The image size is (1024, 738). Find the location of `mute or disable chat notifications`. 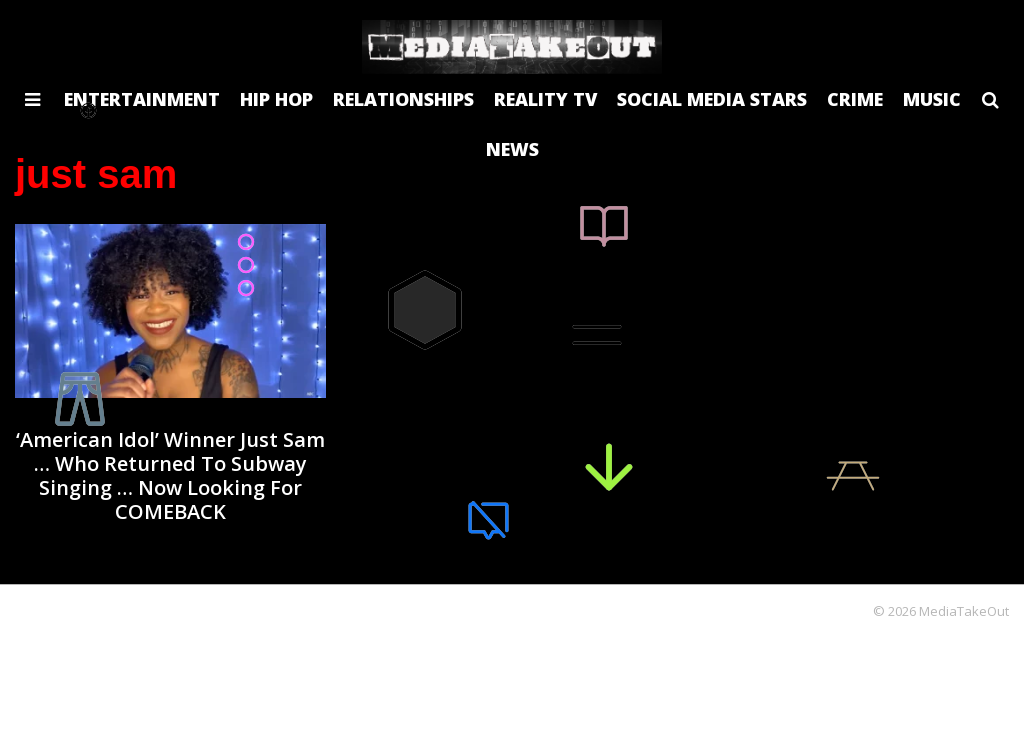

mute or disable chat notifications is located at coordinates (488, 519).